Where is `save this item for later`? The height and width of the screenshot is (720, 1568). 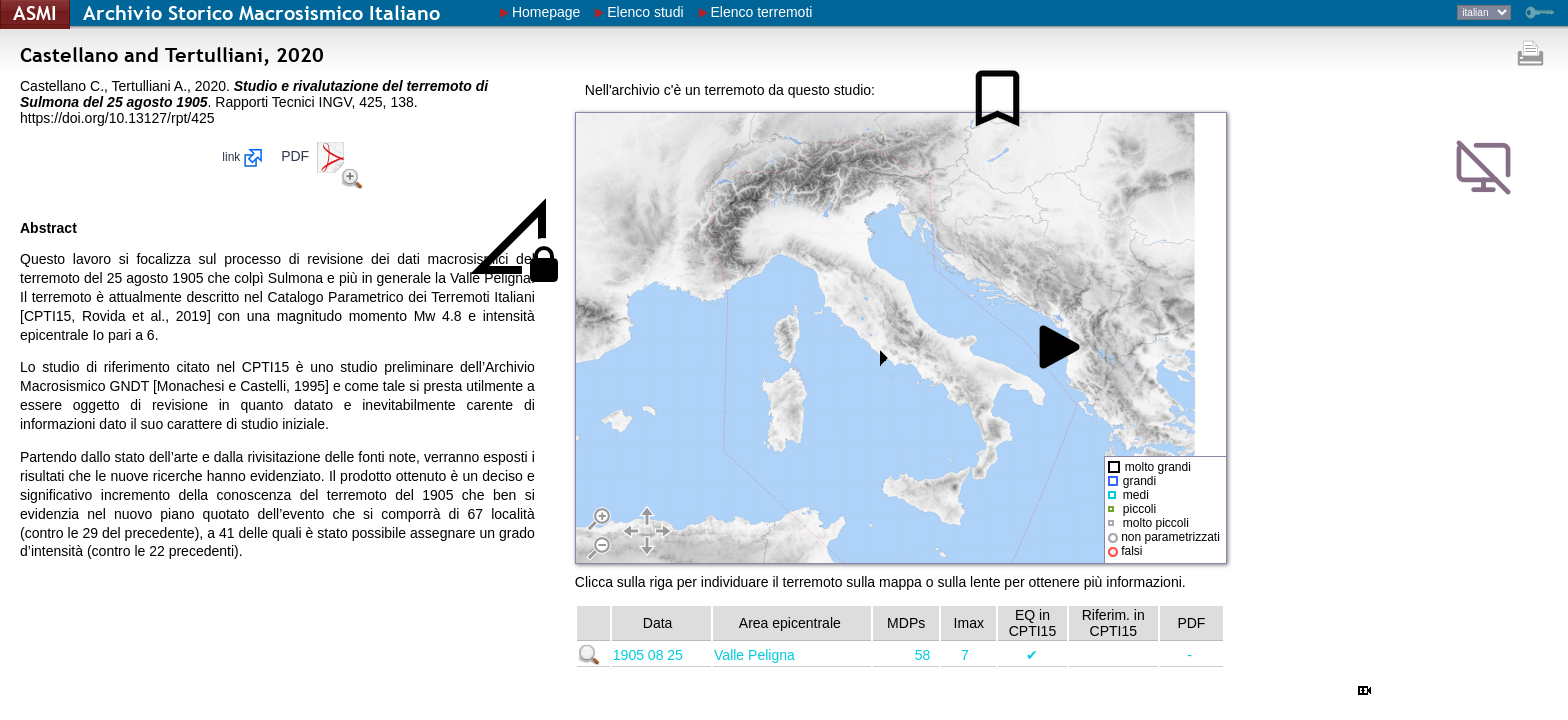 save this item for later is located at coordinates (997, 98).